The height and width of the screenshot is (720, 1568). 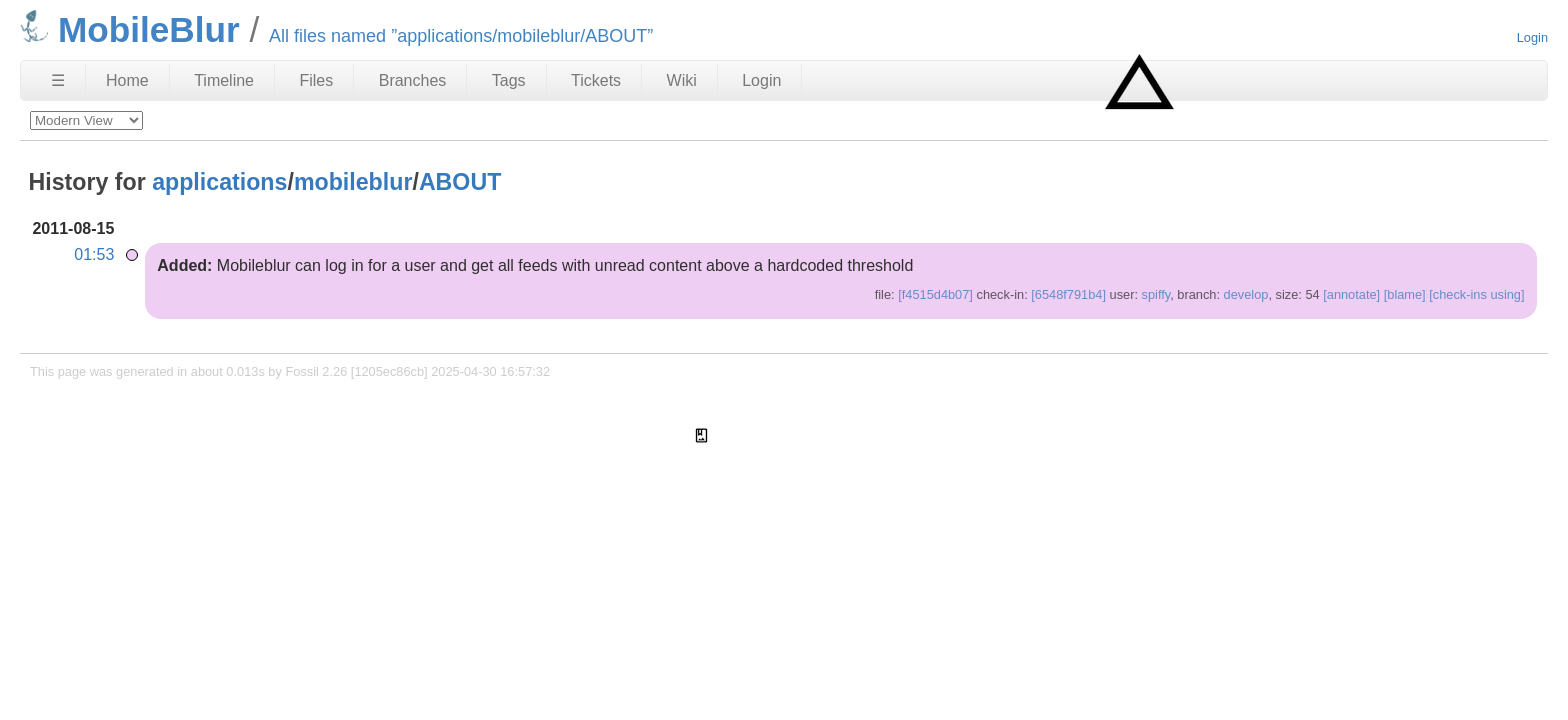 I want to click on open photo album, so click(x=701, y=435).